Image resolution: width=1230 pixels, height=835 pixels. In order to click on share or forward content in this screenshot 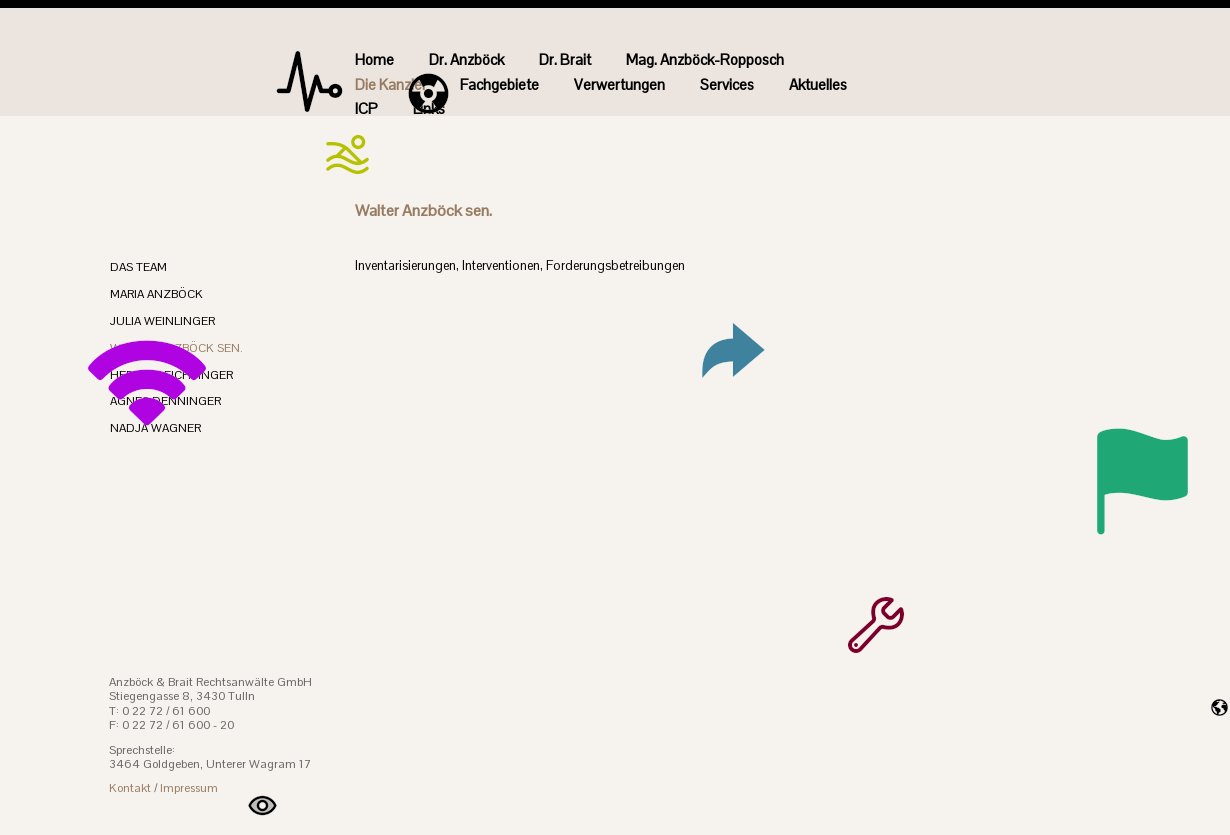, I will do `click(733, 350)`.